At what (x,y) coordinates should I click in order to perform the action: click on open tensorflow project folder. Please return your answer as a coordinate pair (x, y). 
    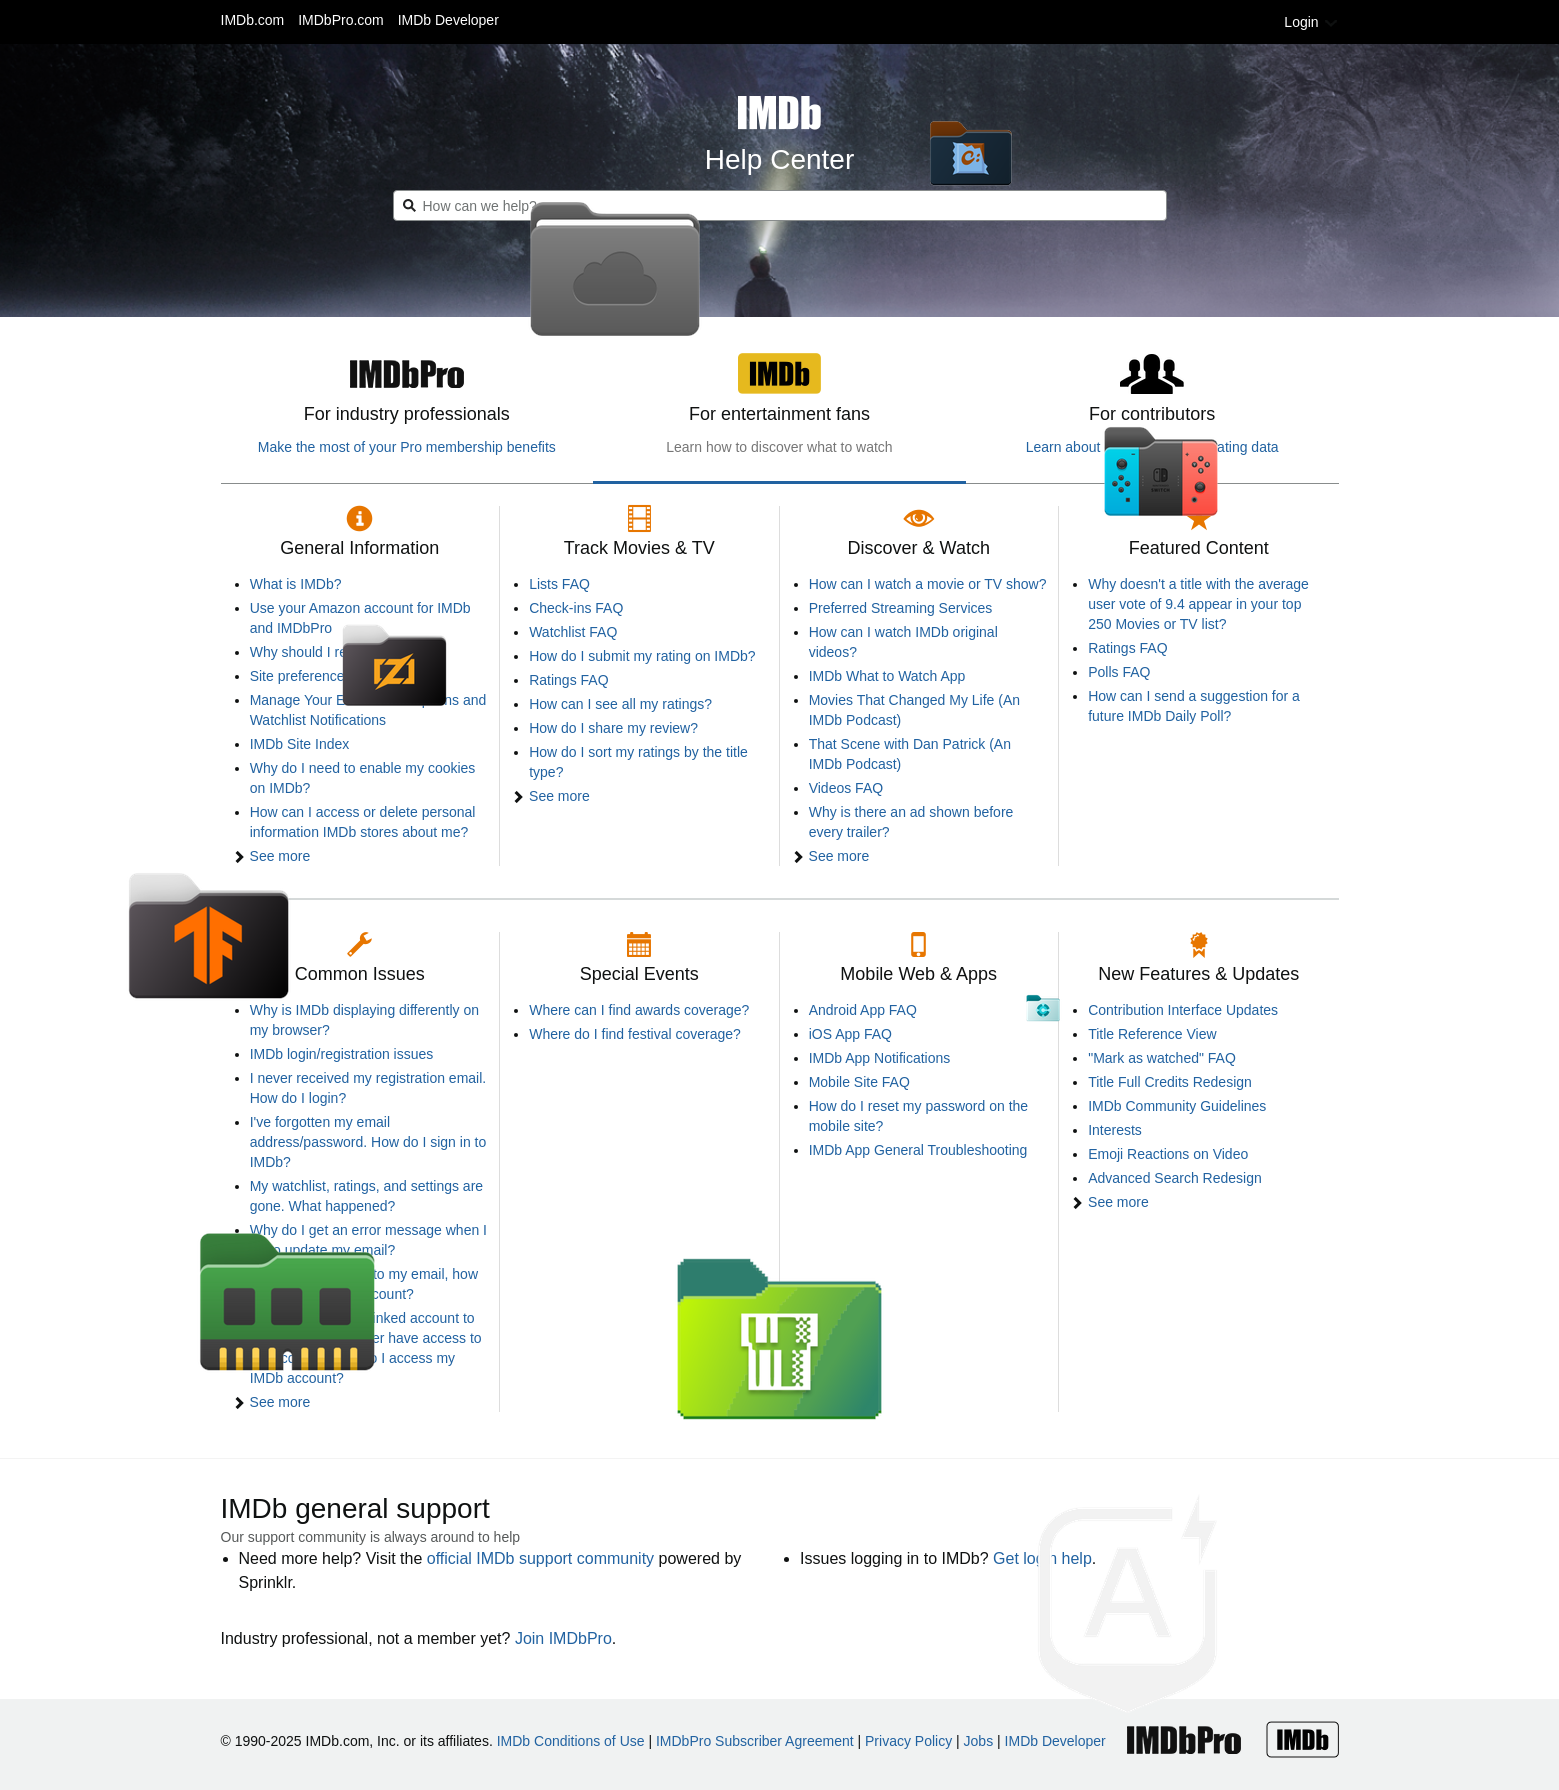
    Looking at the image, I should click on (208, 940).